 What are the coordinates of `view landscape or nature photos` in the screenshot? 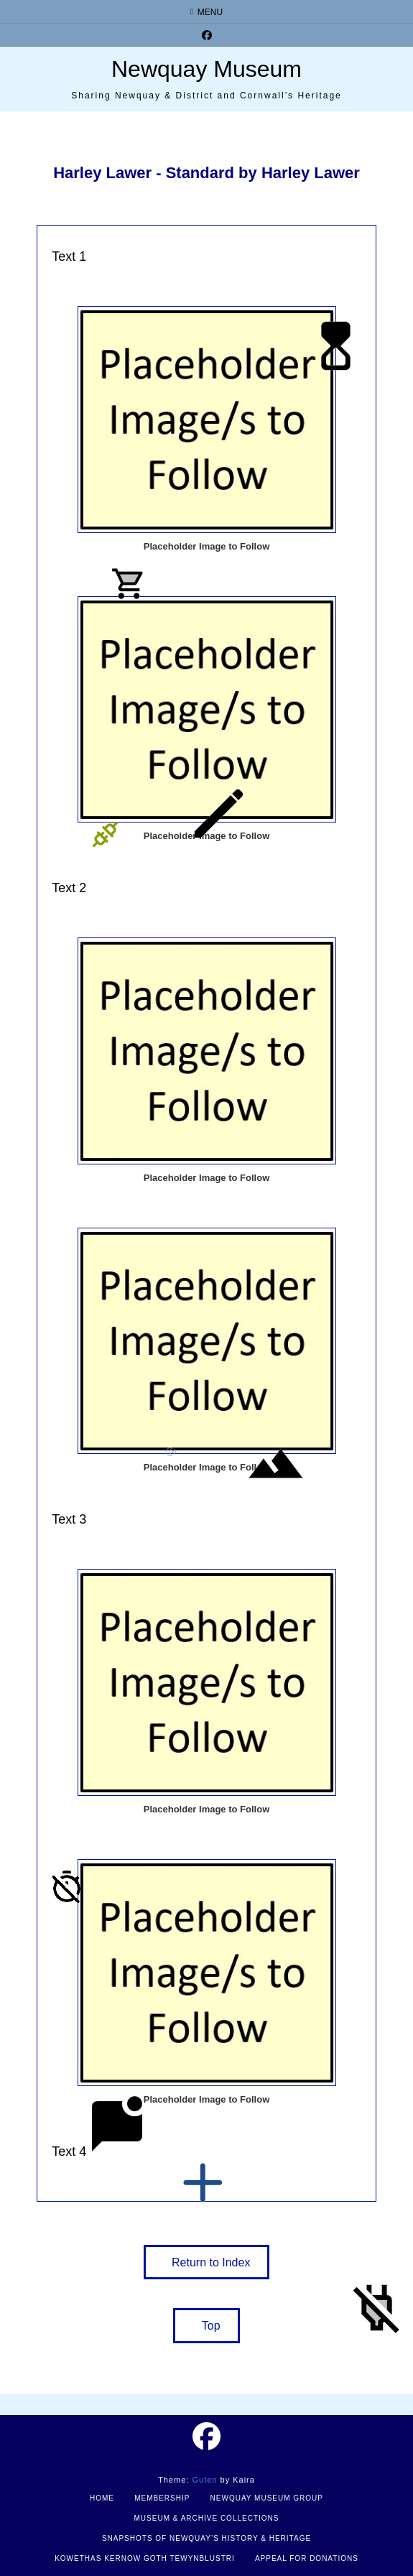 It's located at (276, 1463).